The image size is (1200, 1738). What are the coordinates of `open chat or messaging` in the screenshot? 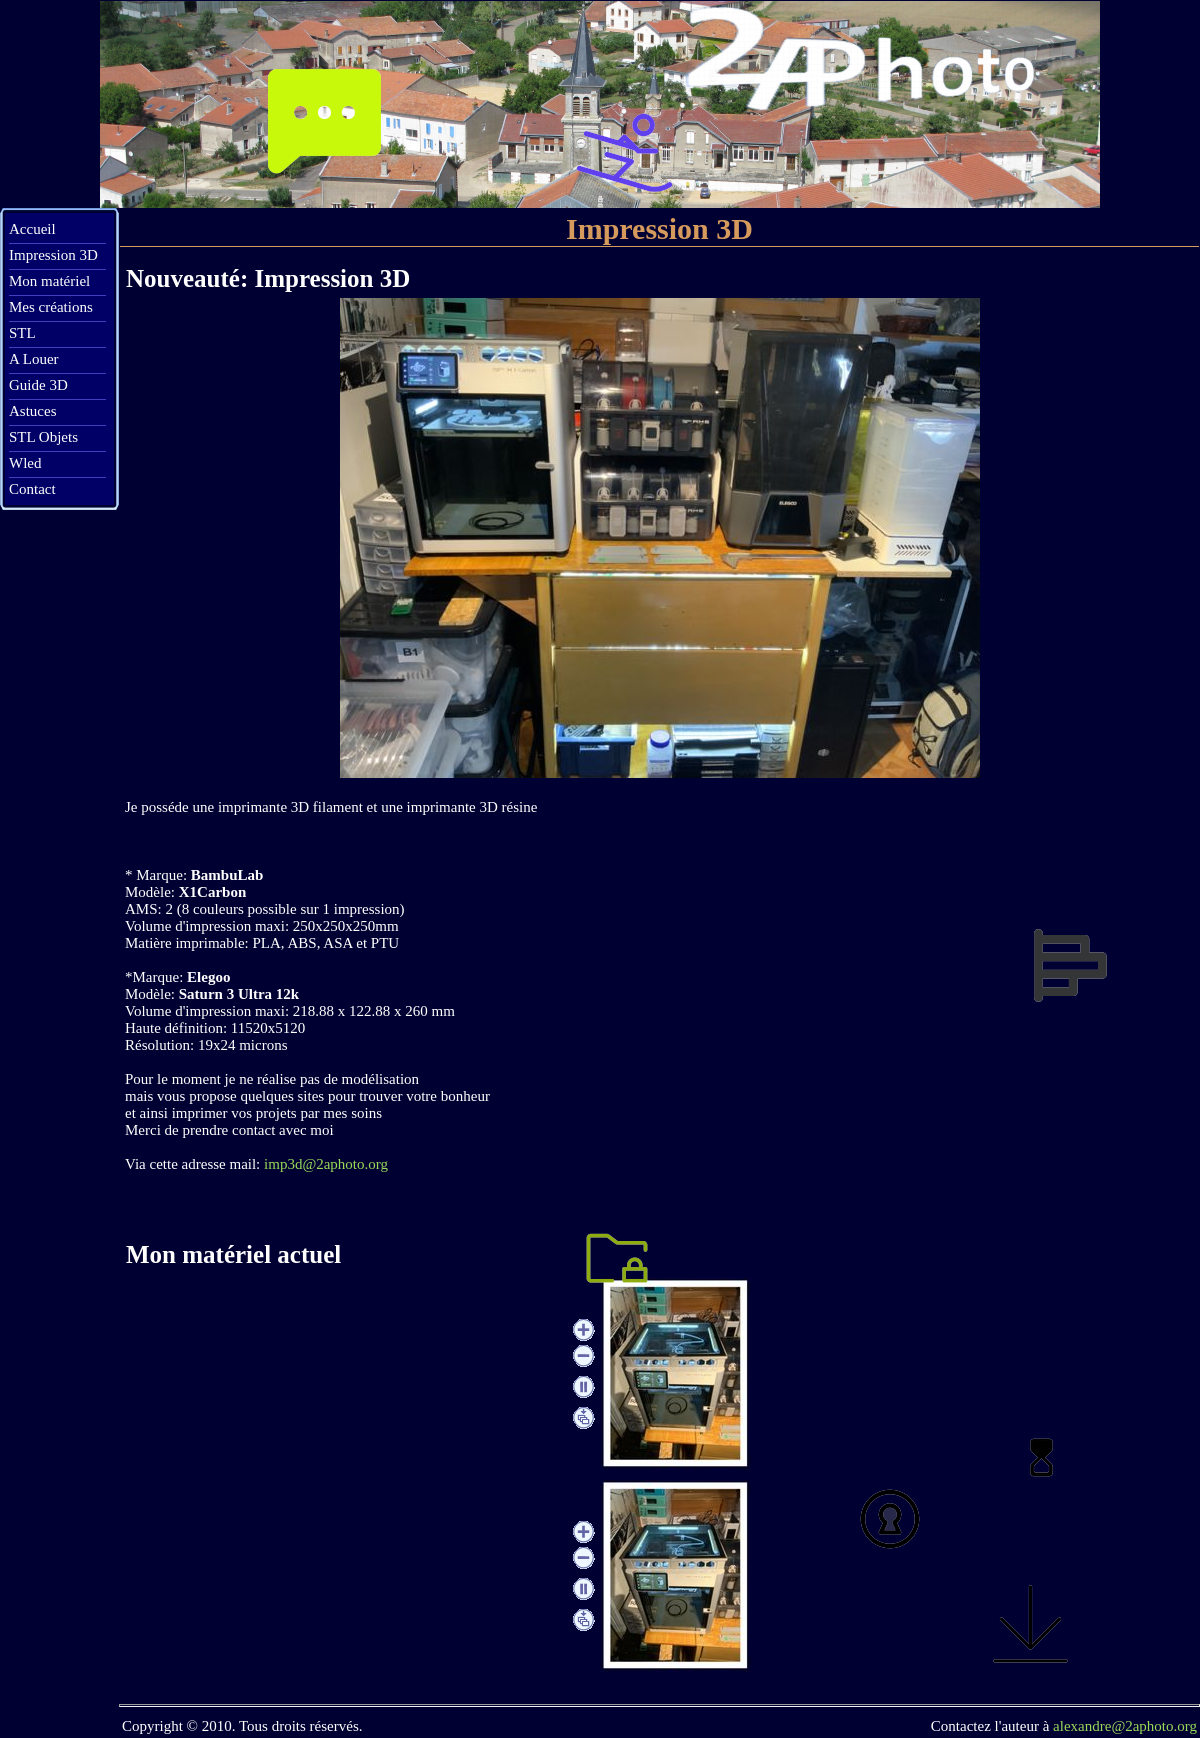 It's located at (324, 112).